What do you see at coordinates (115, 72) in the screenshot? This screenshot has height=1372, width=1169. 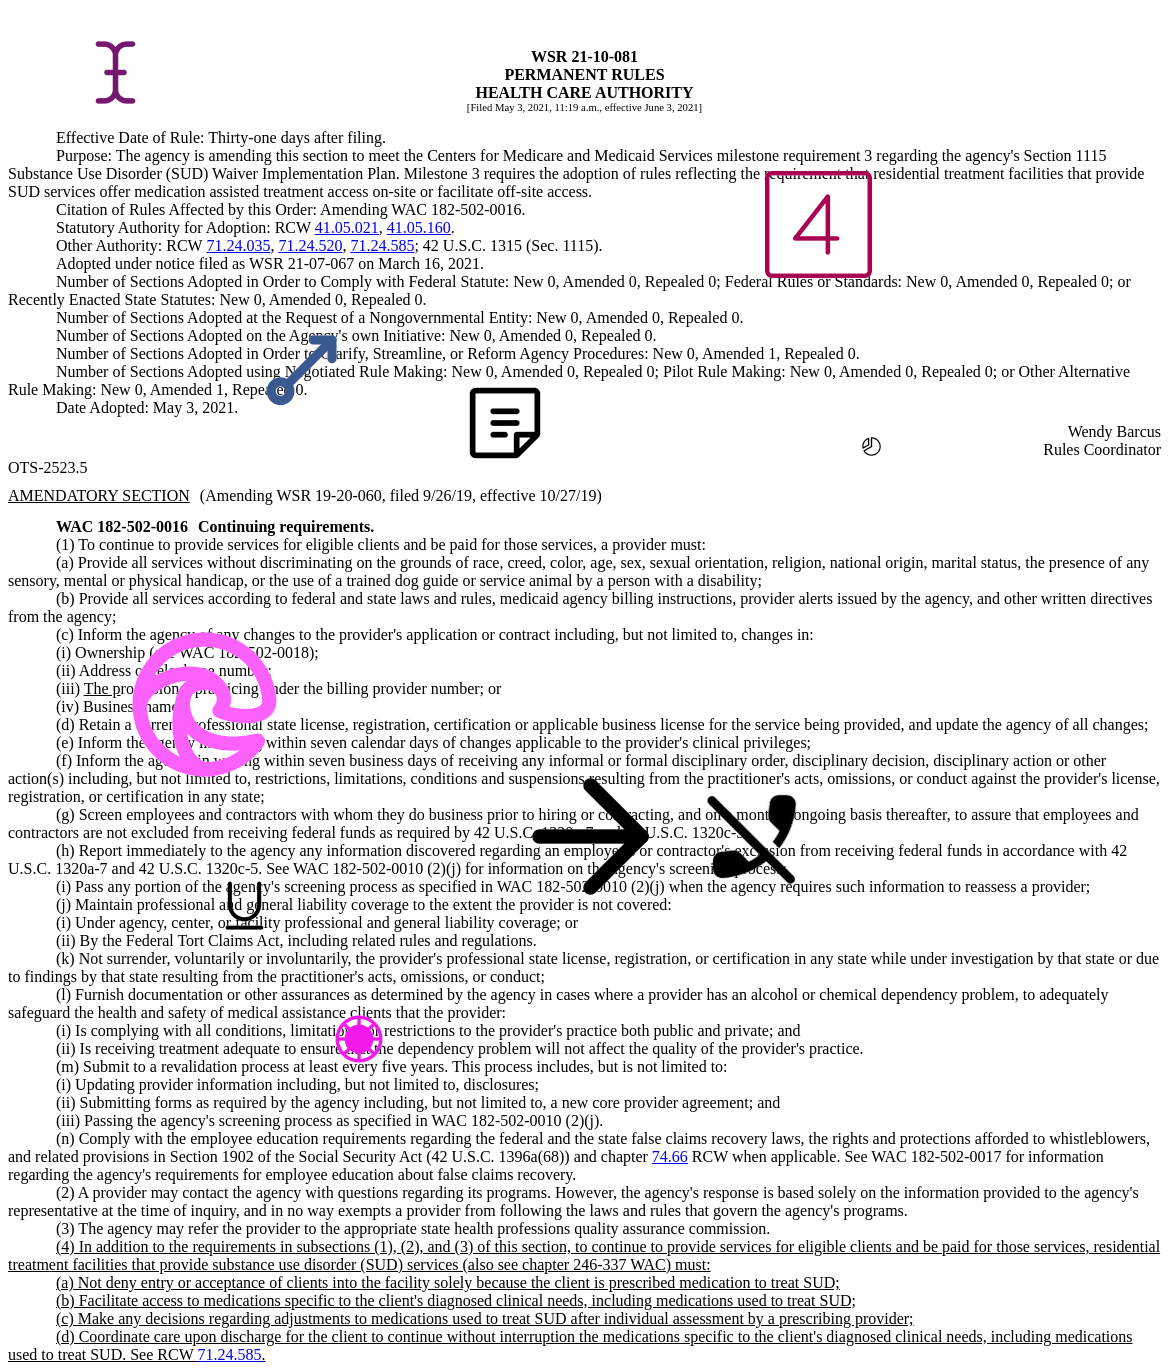 I see `text input field is active` at bounding box center [115, 72].